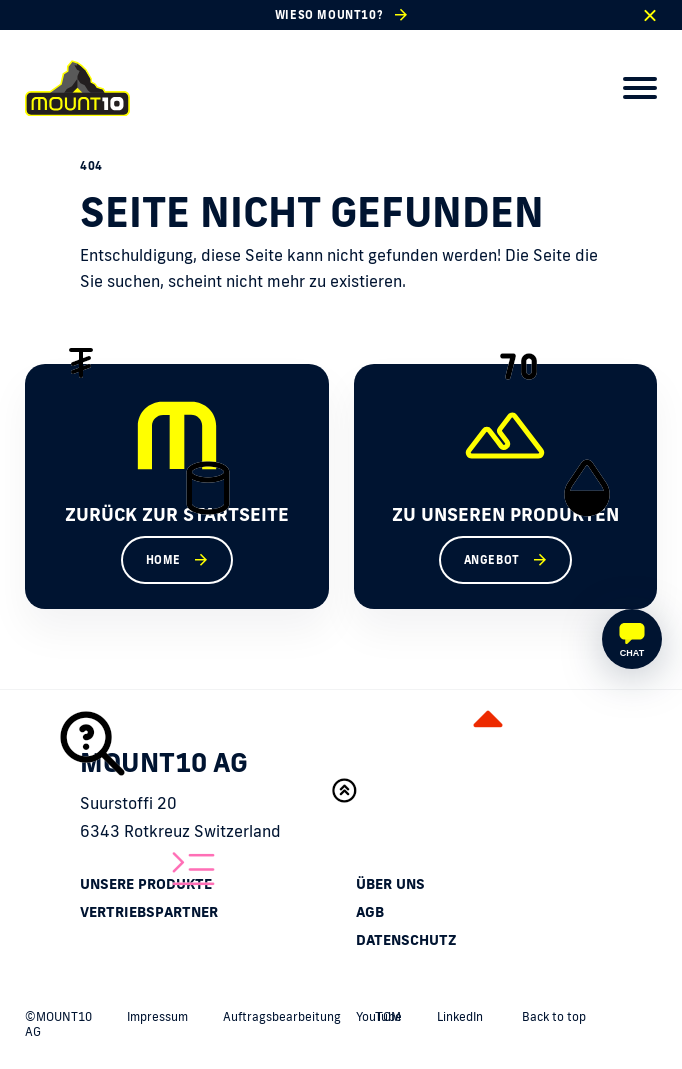 The height and width of the screenshot is (1069, 682). What do you see at coordinates (193, 869) in the screenshot?
I see `increase text indent level` at bounding box center [193, 869].